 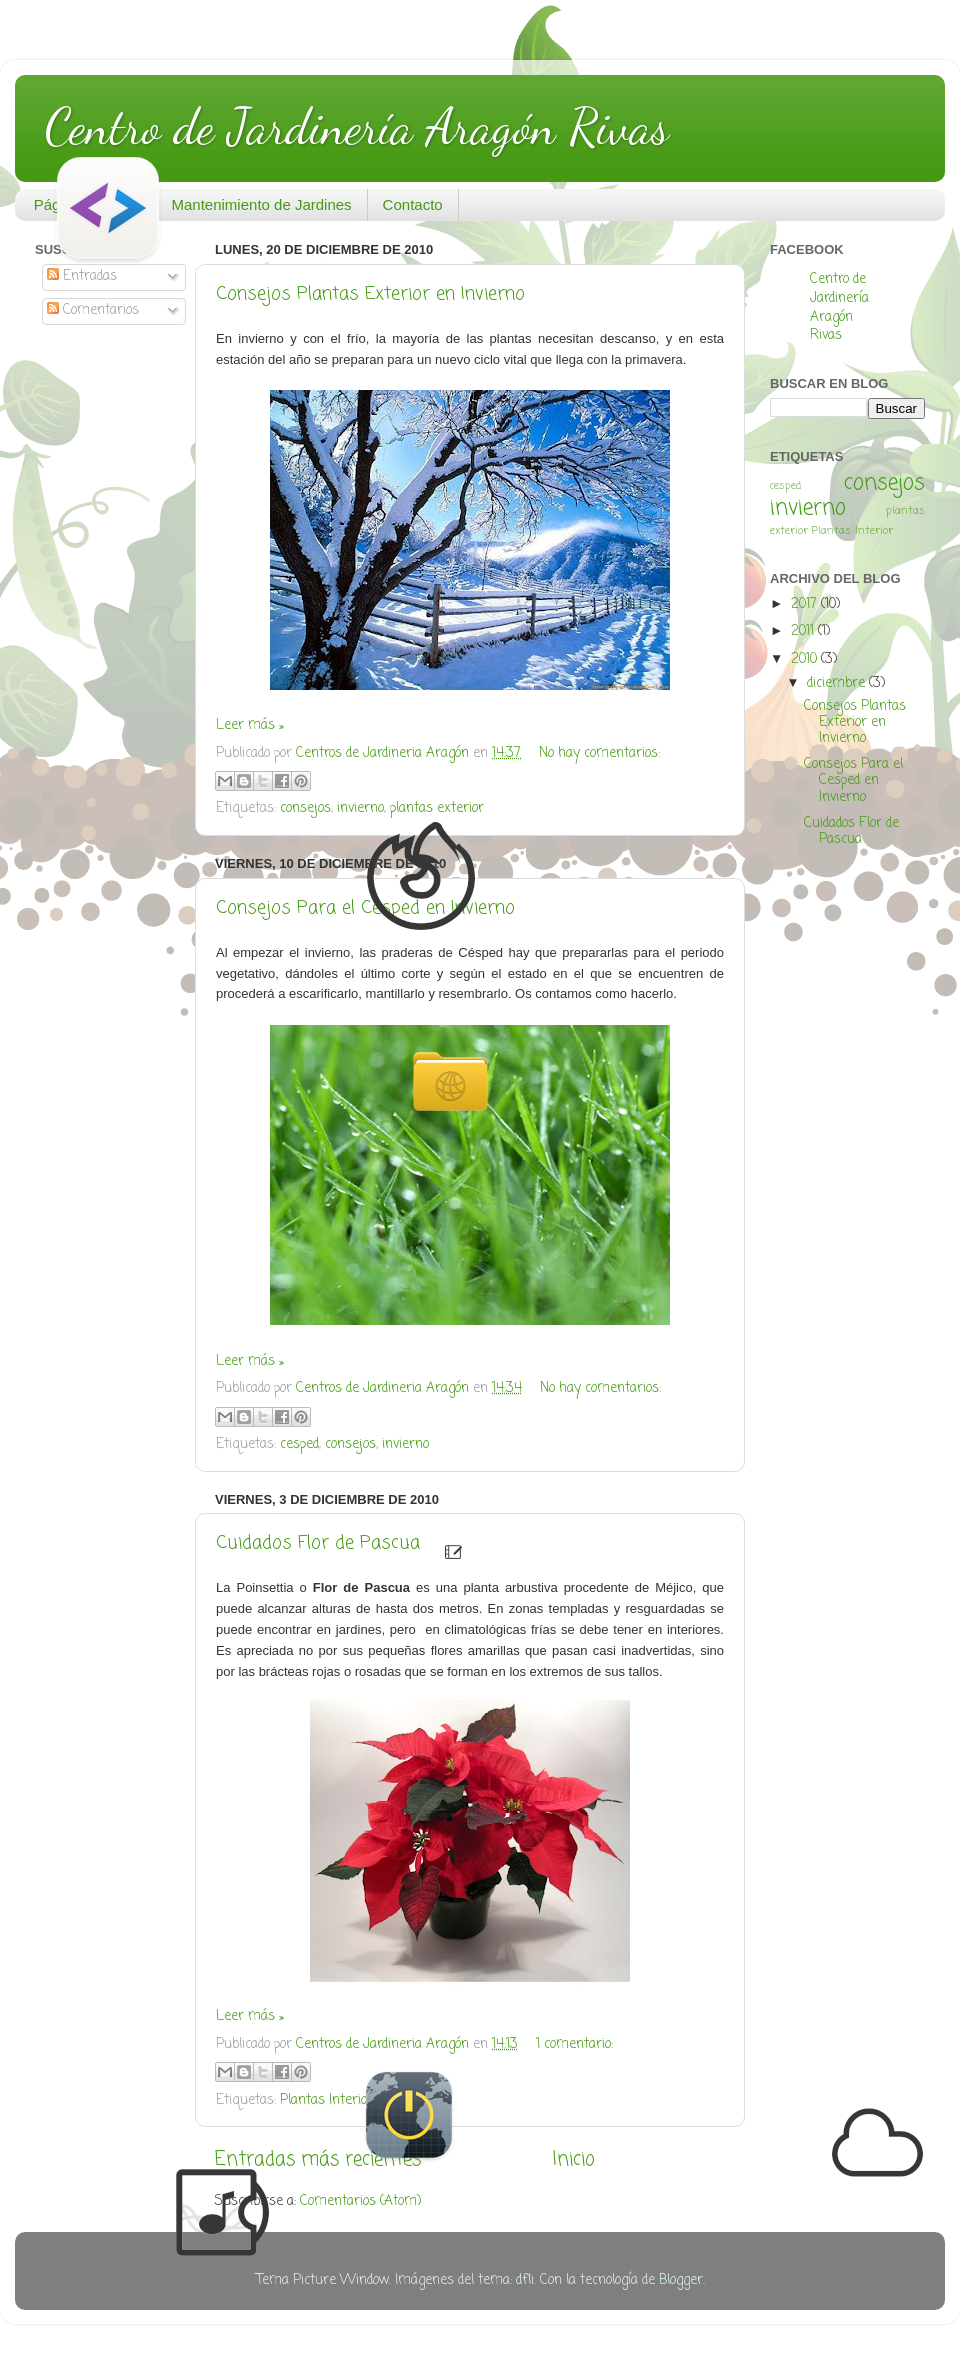 What do you see at coordinates (877, 2142) in the screenshot?
I see `view weather information` at bounding box center [877, 2142].